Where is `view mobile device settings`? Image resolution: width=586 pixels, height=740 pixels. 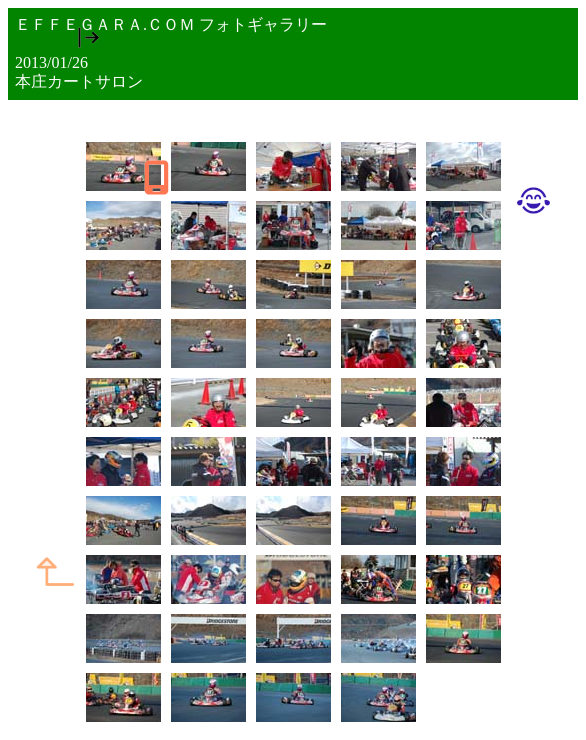 view mobile device settings is located at coordinates (156, 177).